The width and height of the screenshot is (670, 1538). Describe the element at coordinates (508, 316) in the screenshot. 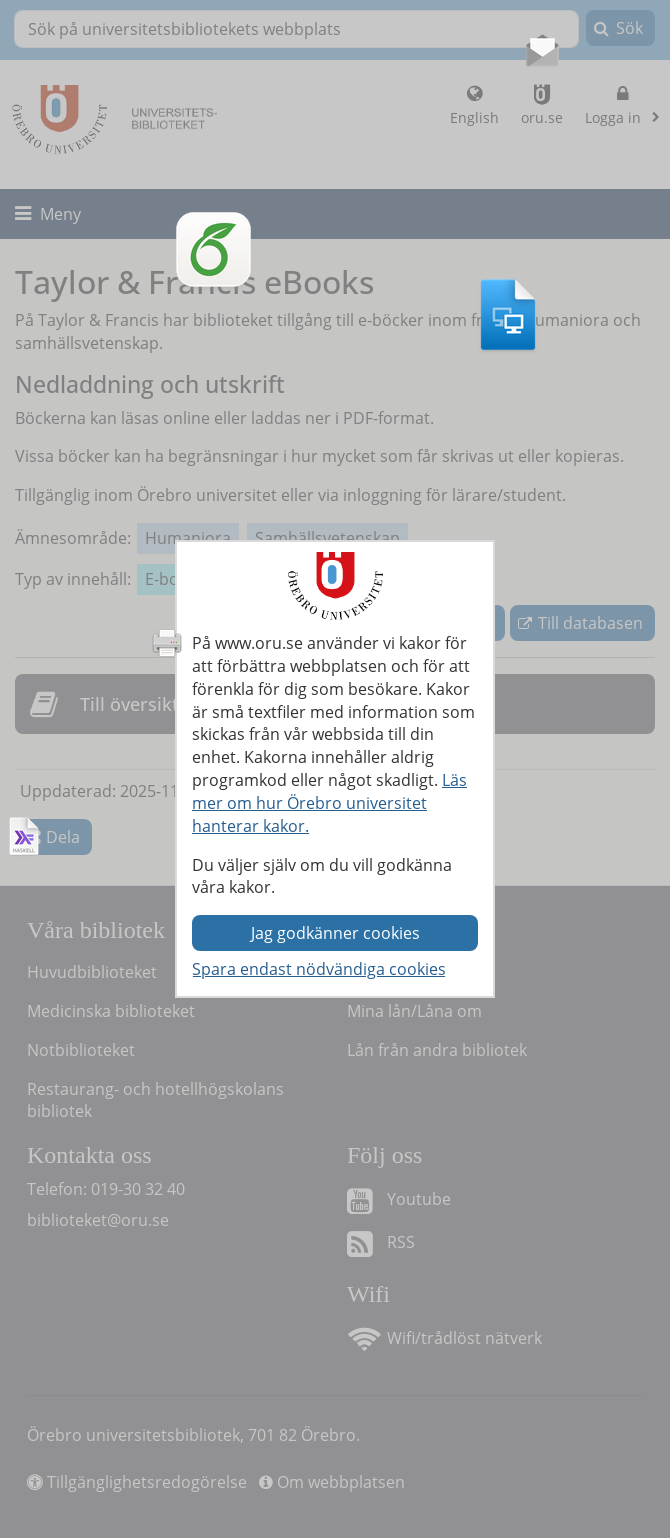

I see `open a remote desktop connection file` at that location.